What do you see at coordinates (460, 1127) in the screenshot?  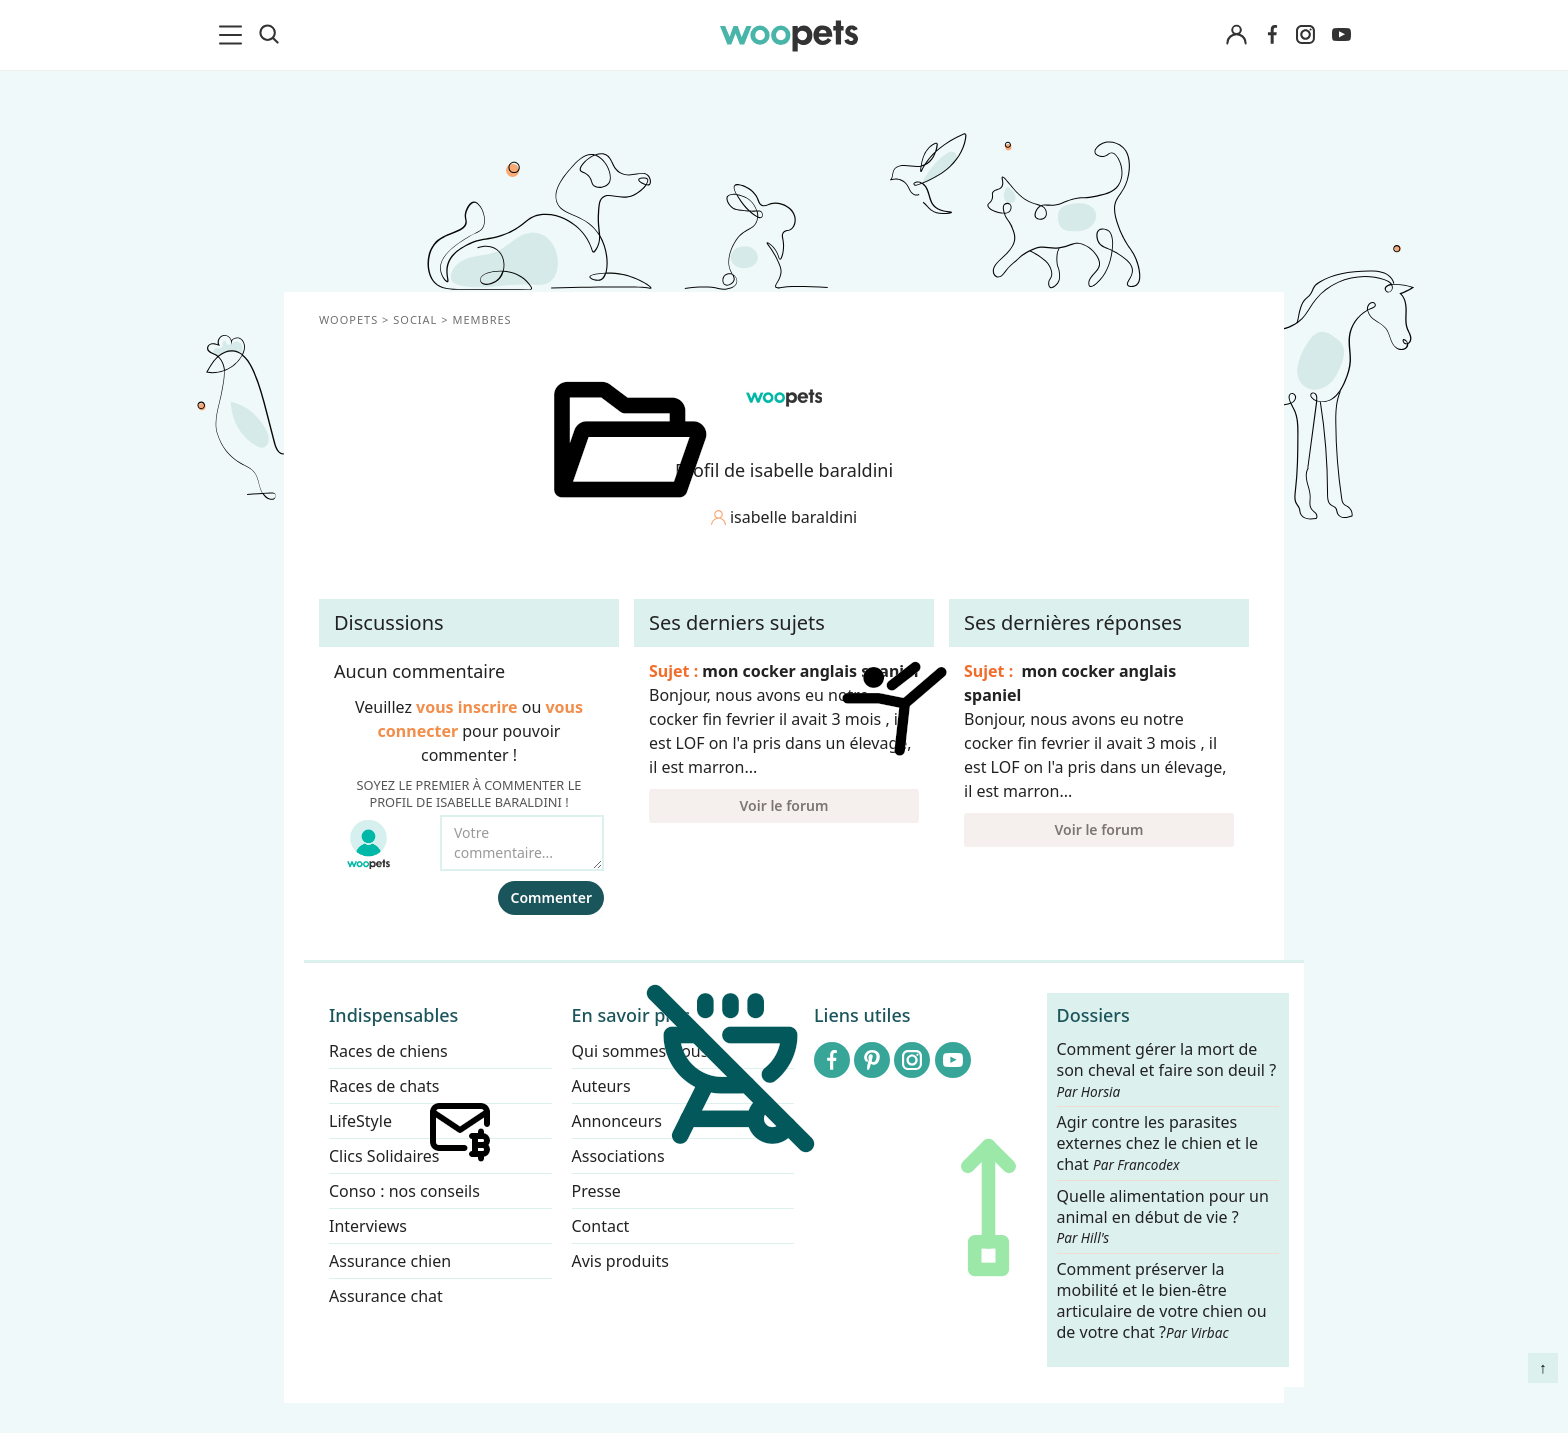 I see `receive bitcoin payment notifications` at bounding box center [460, 1127].